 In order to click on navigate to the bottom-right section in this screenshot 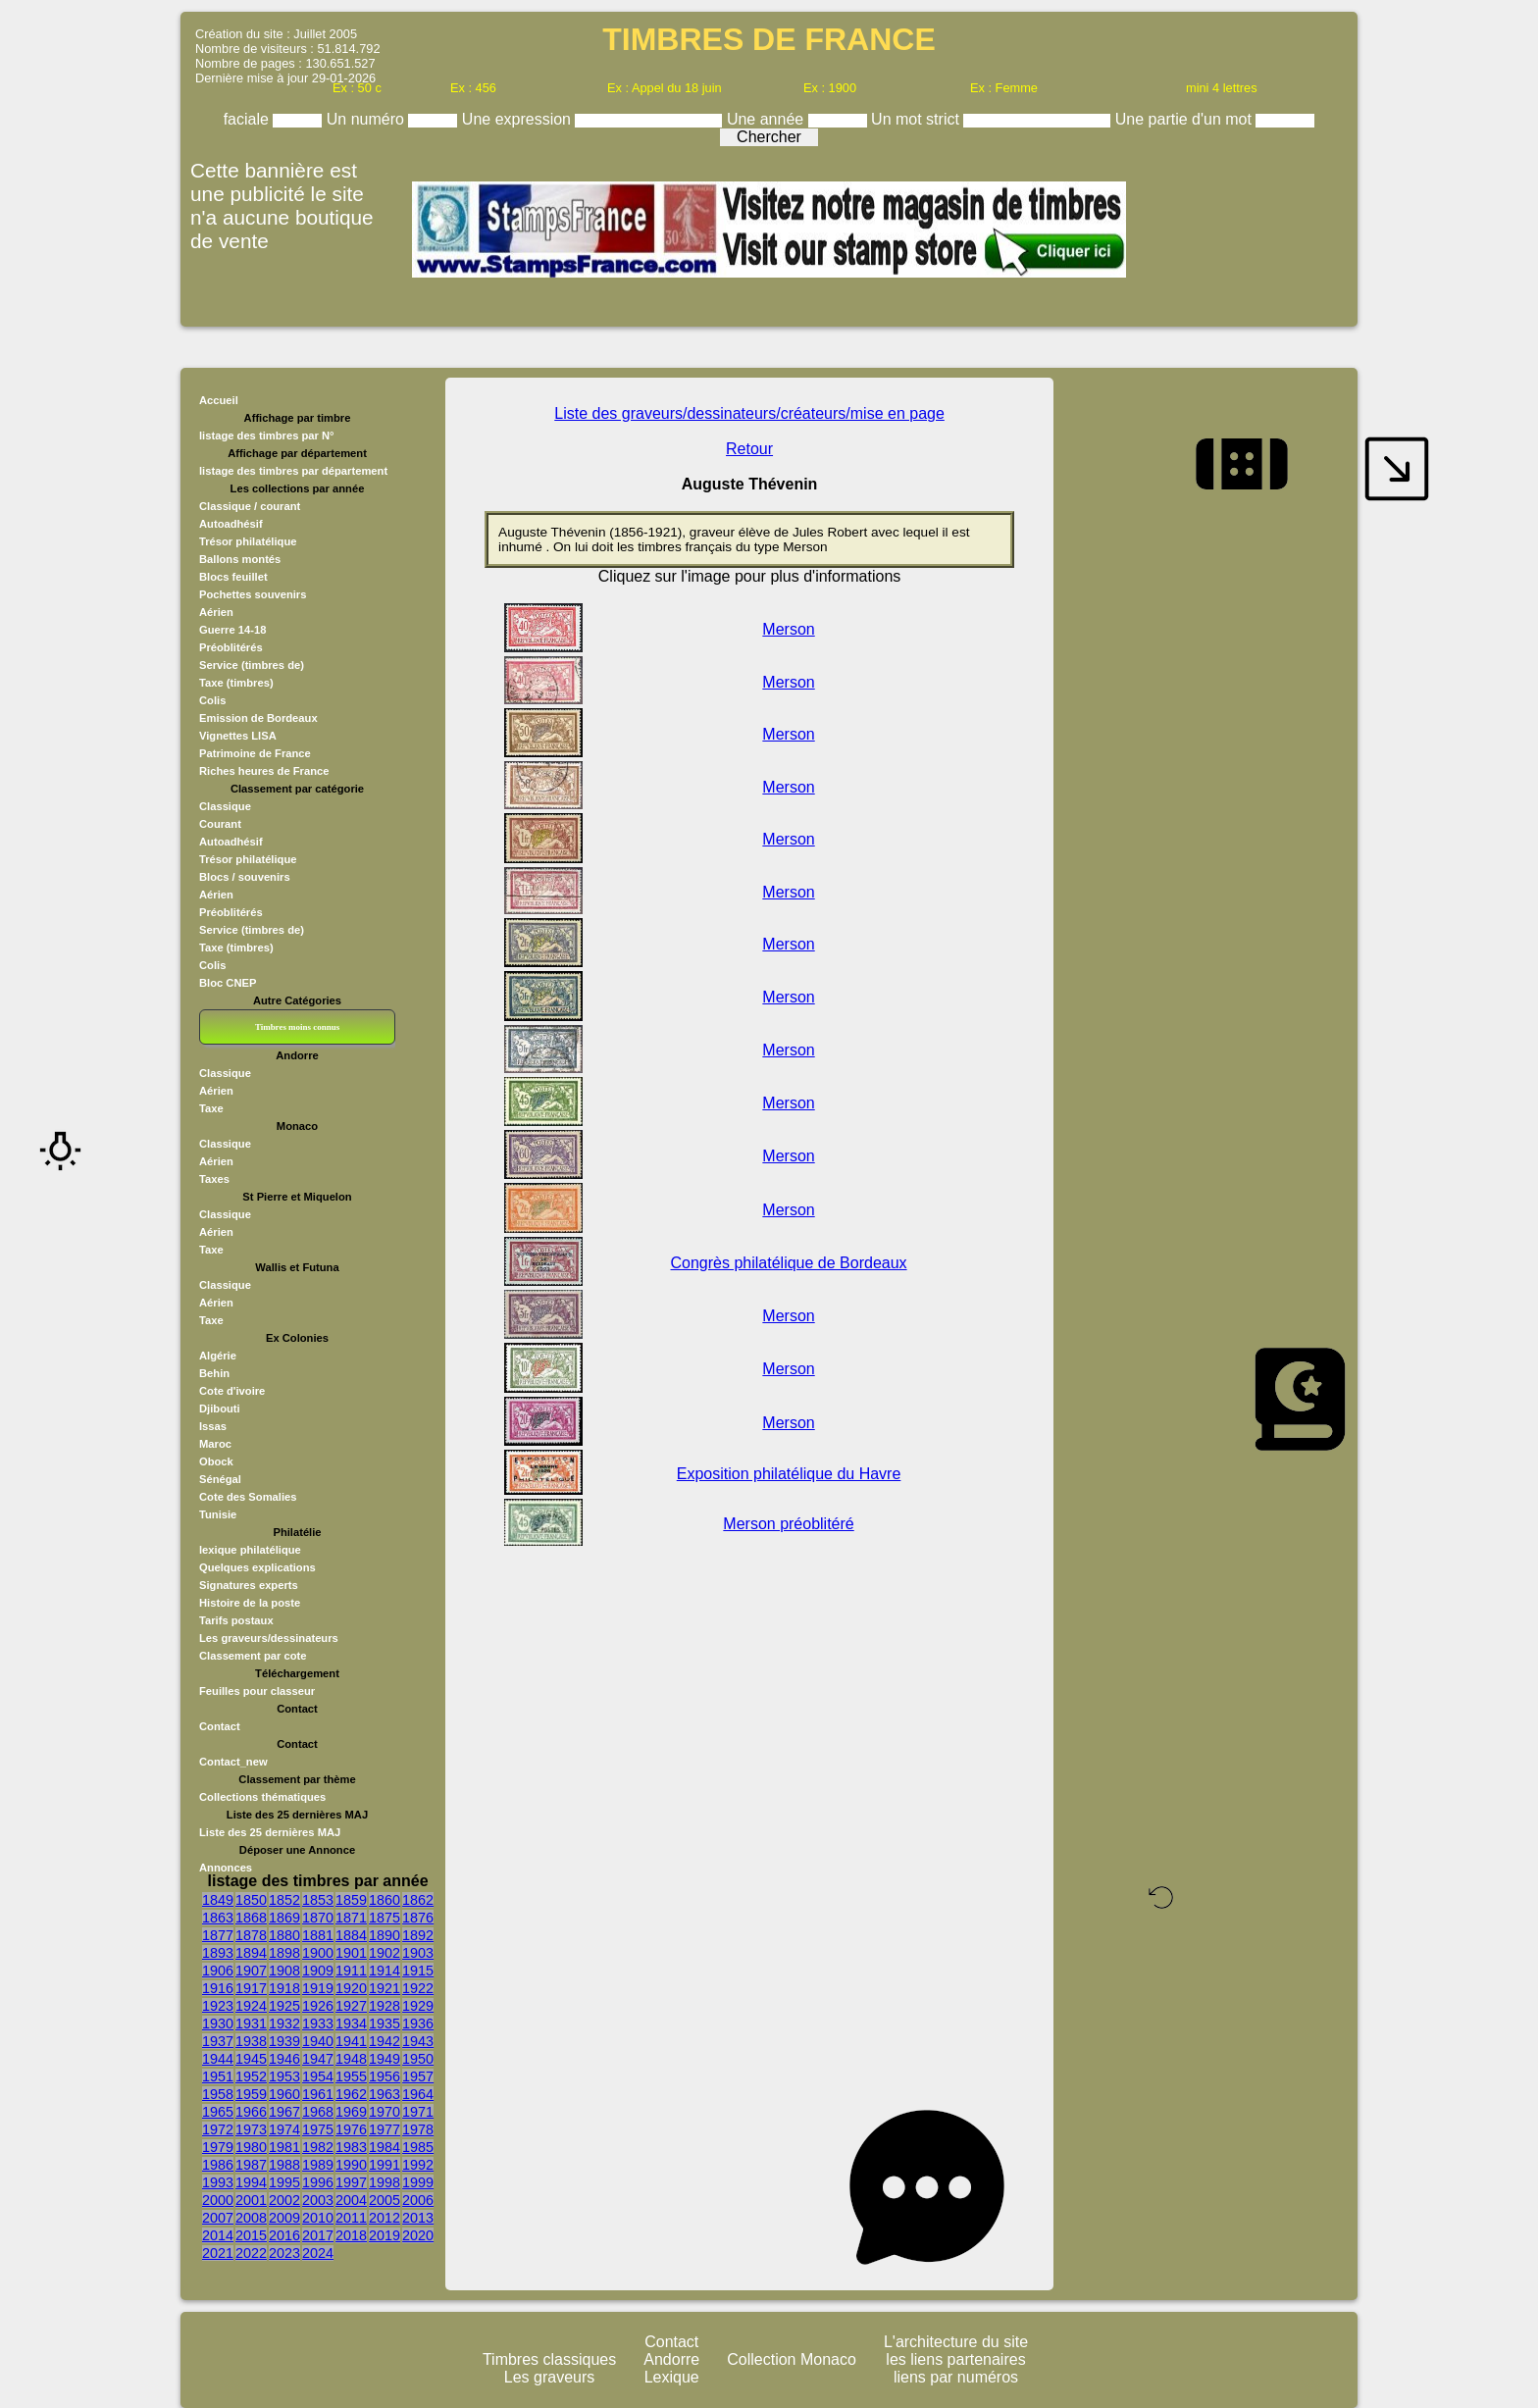, I will do `click(1397, 469)`.